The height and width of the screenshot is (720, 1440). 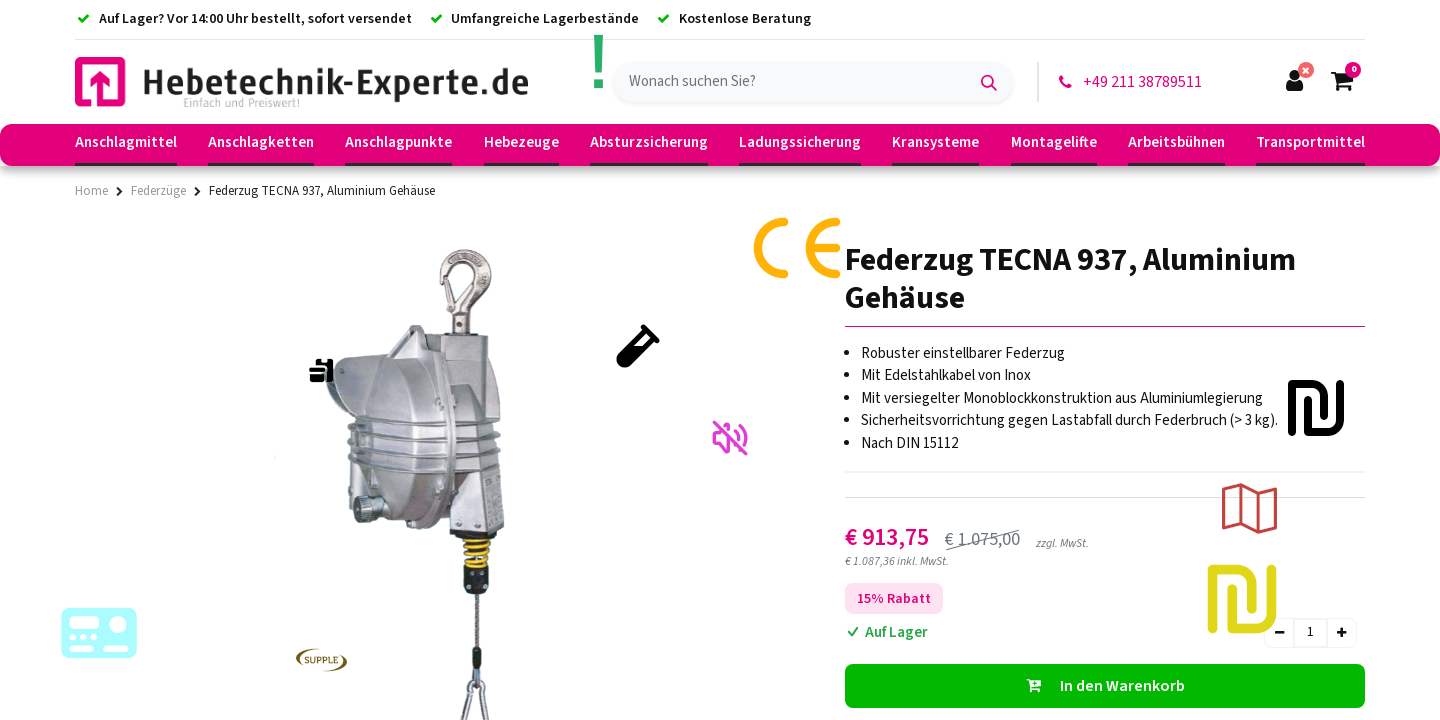 I want to click on view map or navigation, so click(x=1249, y=508).